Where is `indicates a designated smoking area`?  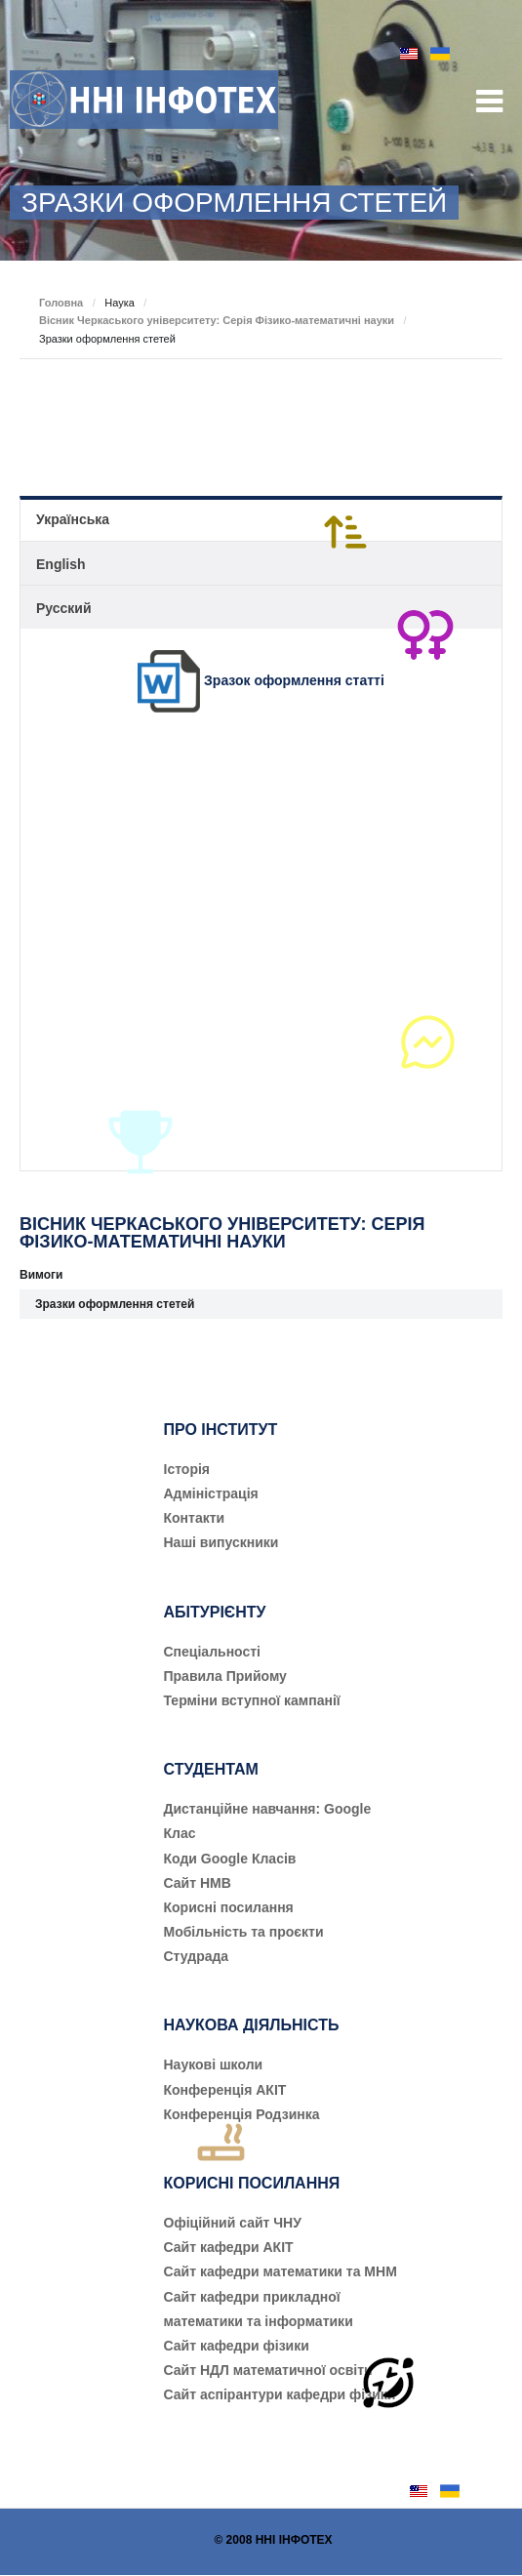
indicates a designated smoking area is located at coordinates (221, 2147).